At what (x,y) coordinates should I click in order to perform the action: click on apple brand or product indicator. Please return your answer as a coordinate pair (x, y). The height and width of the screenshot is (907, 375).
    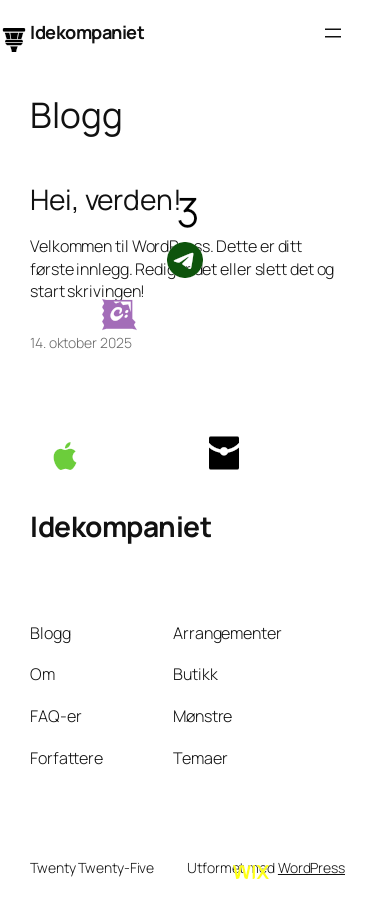
    Looking at the image, I should click on (65, 456).